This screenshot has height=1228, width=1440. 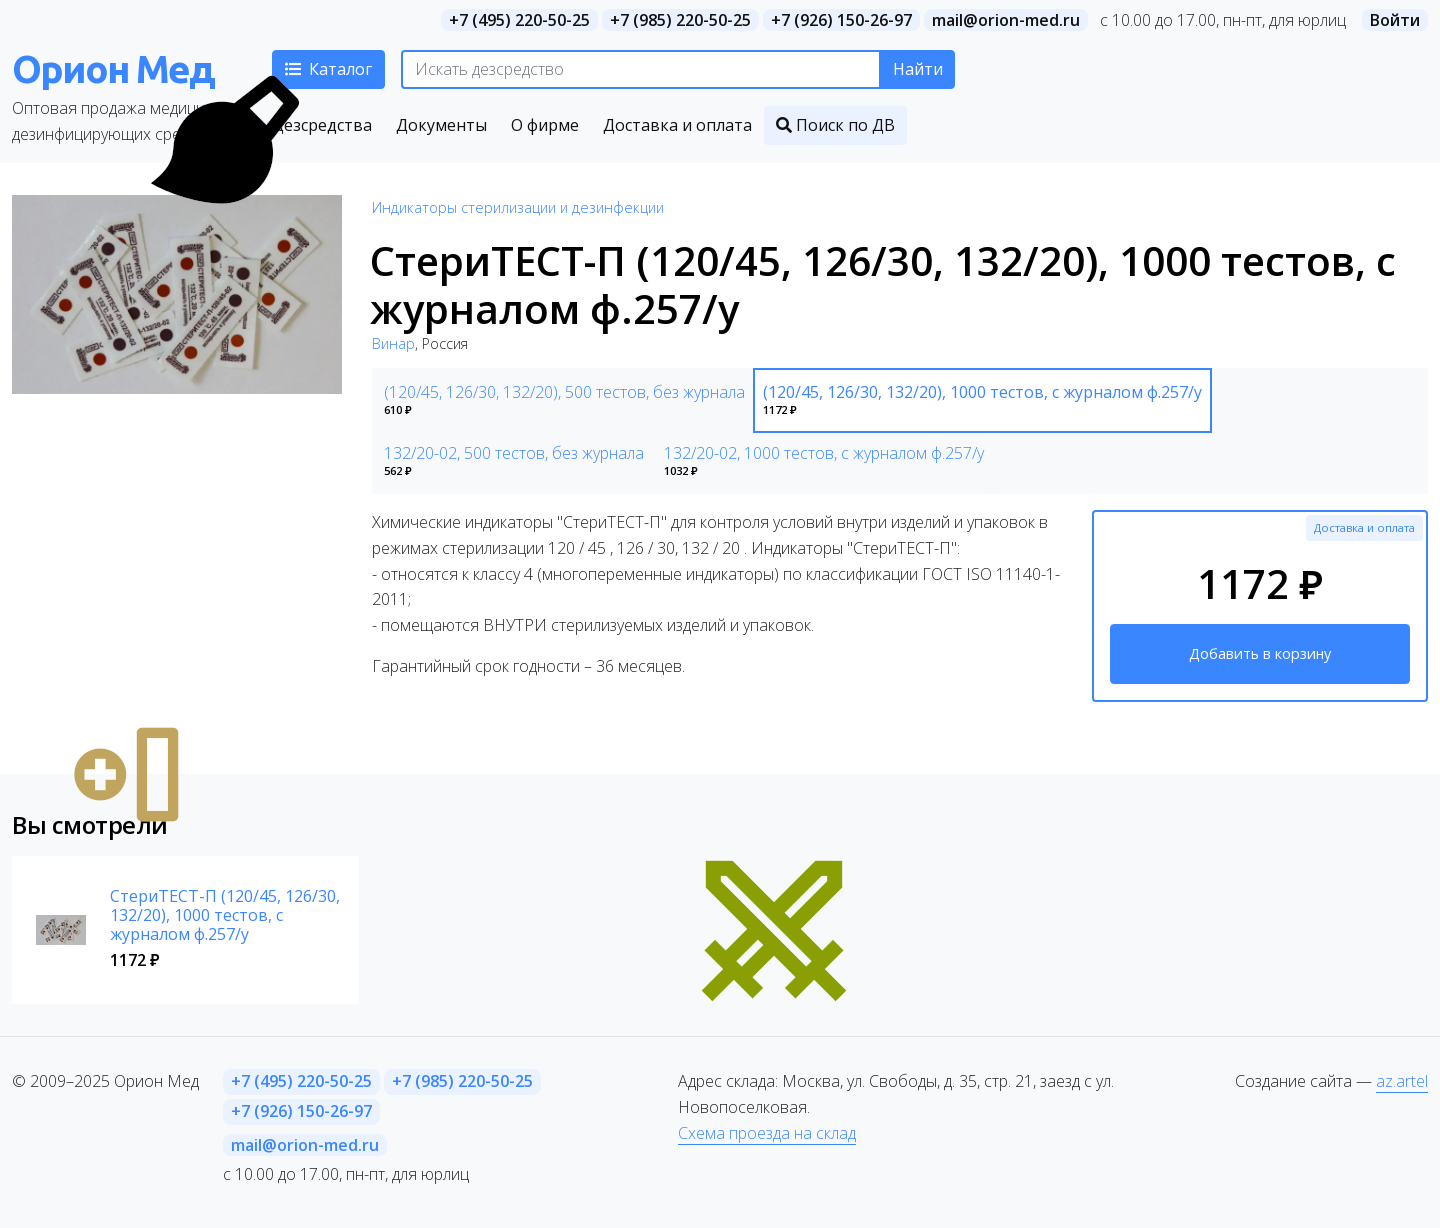 I want to click on insert a new column to the left, so click(x=131, y=774).